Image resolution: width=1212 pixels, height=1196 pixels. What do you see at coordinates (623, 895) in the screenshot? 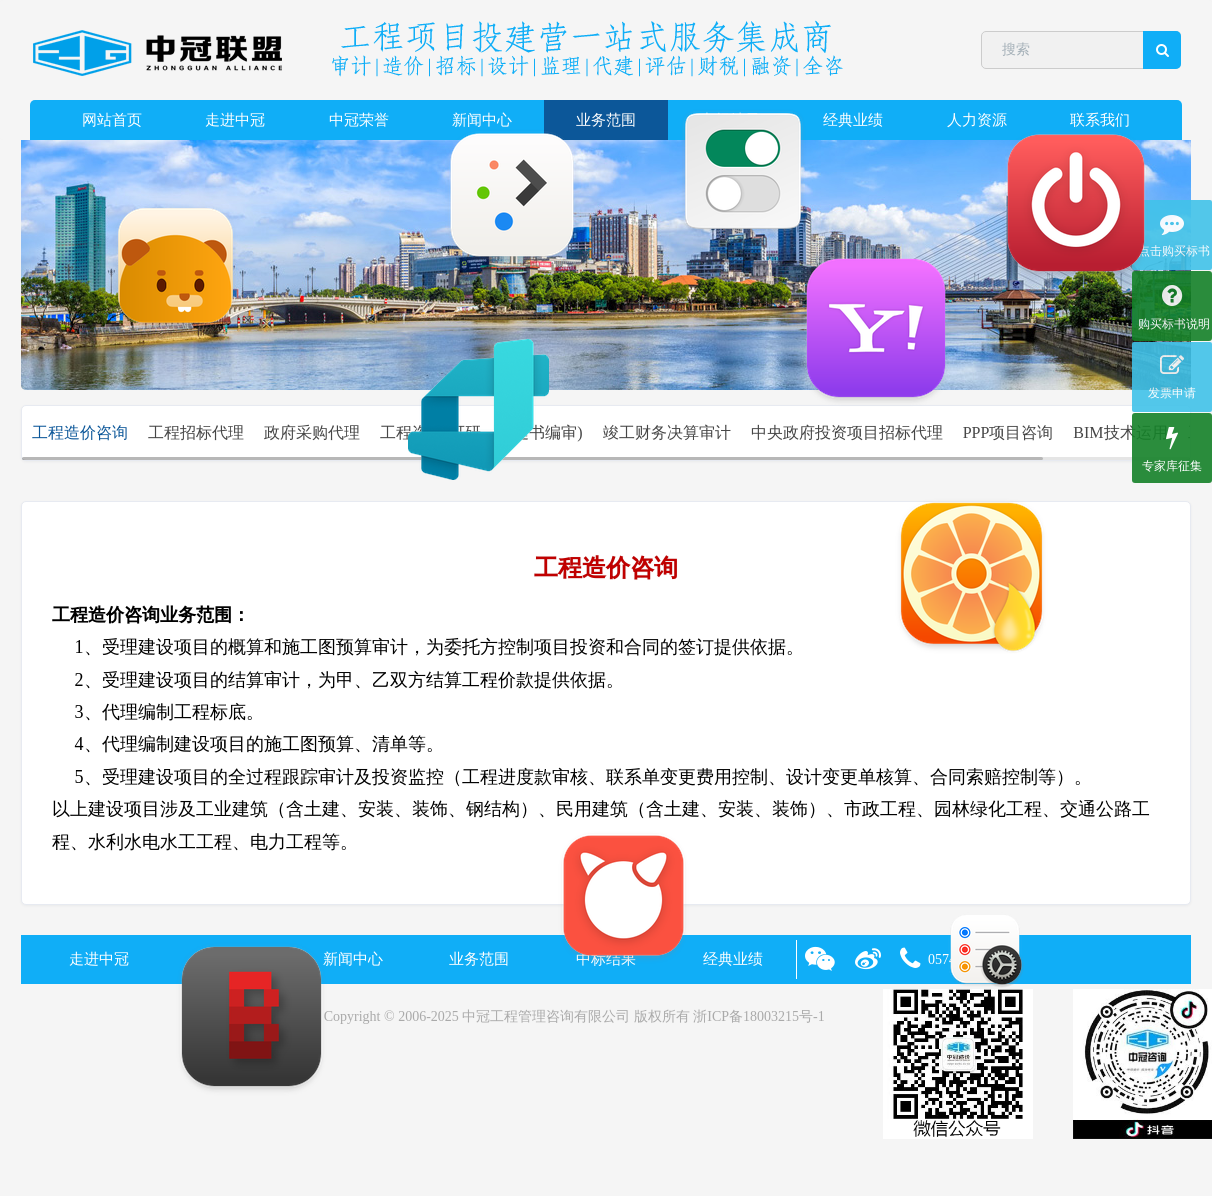
I see `open FreeBSD application` at bounding box center [623, 895].